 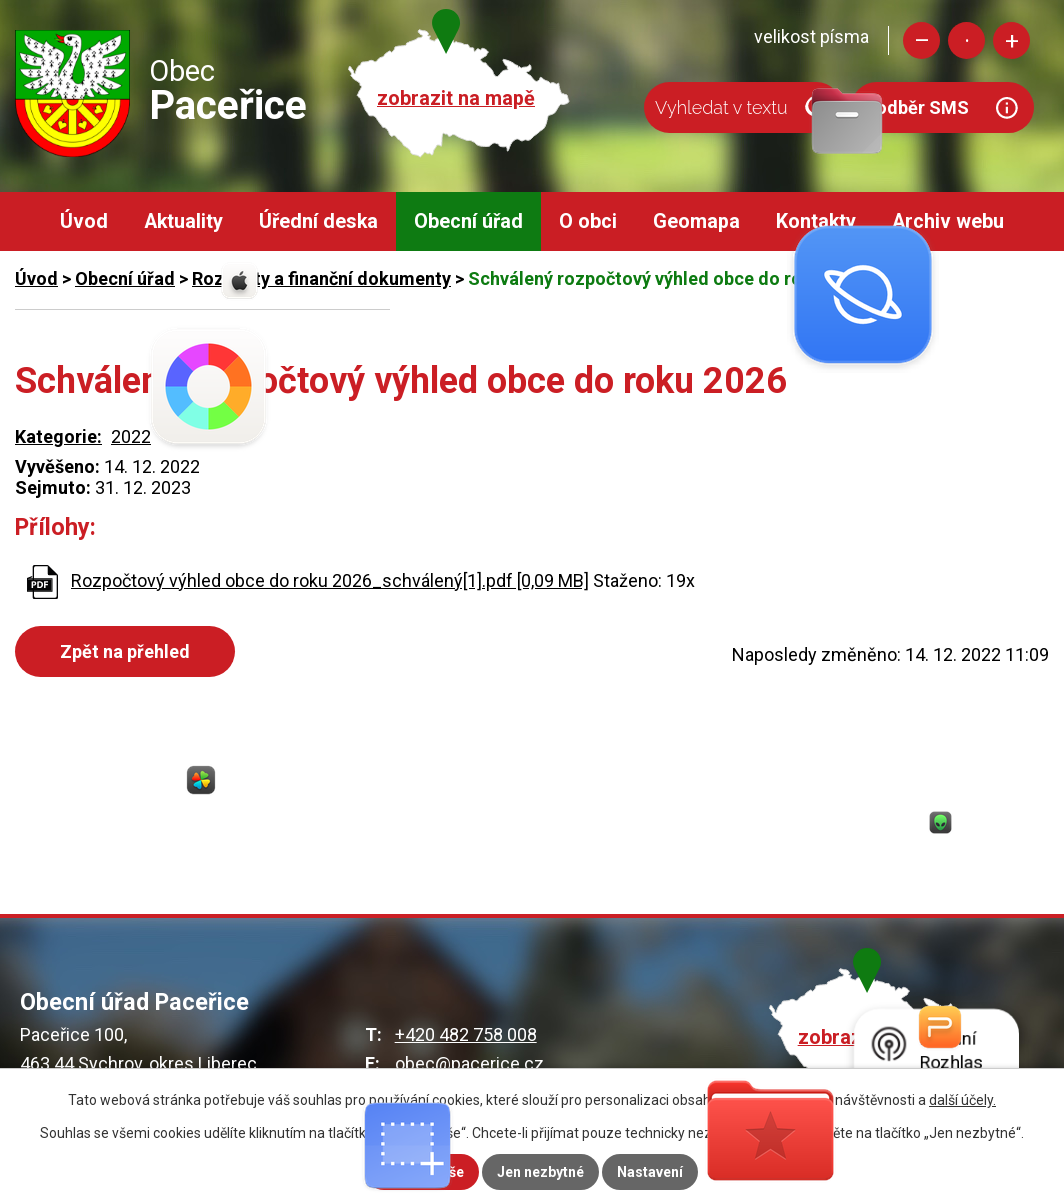 What do you see at coordinates (940, 822) in the screenshot?
I see `launch alien arena game` at bounding box center [940, 822].